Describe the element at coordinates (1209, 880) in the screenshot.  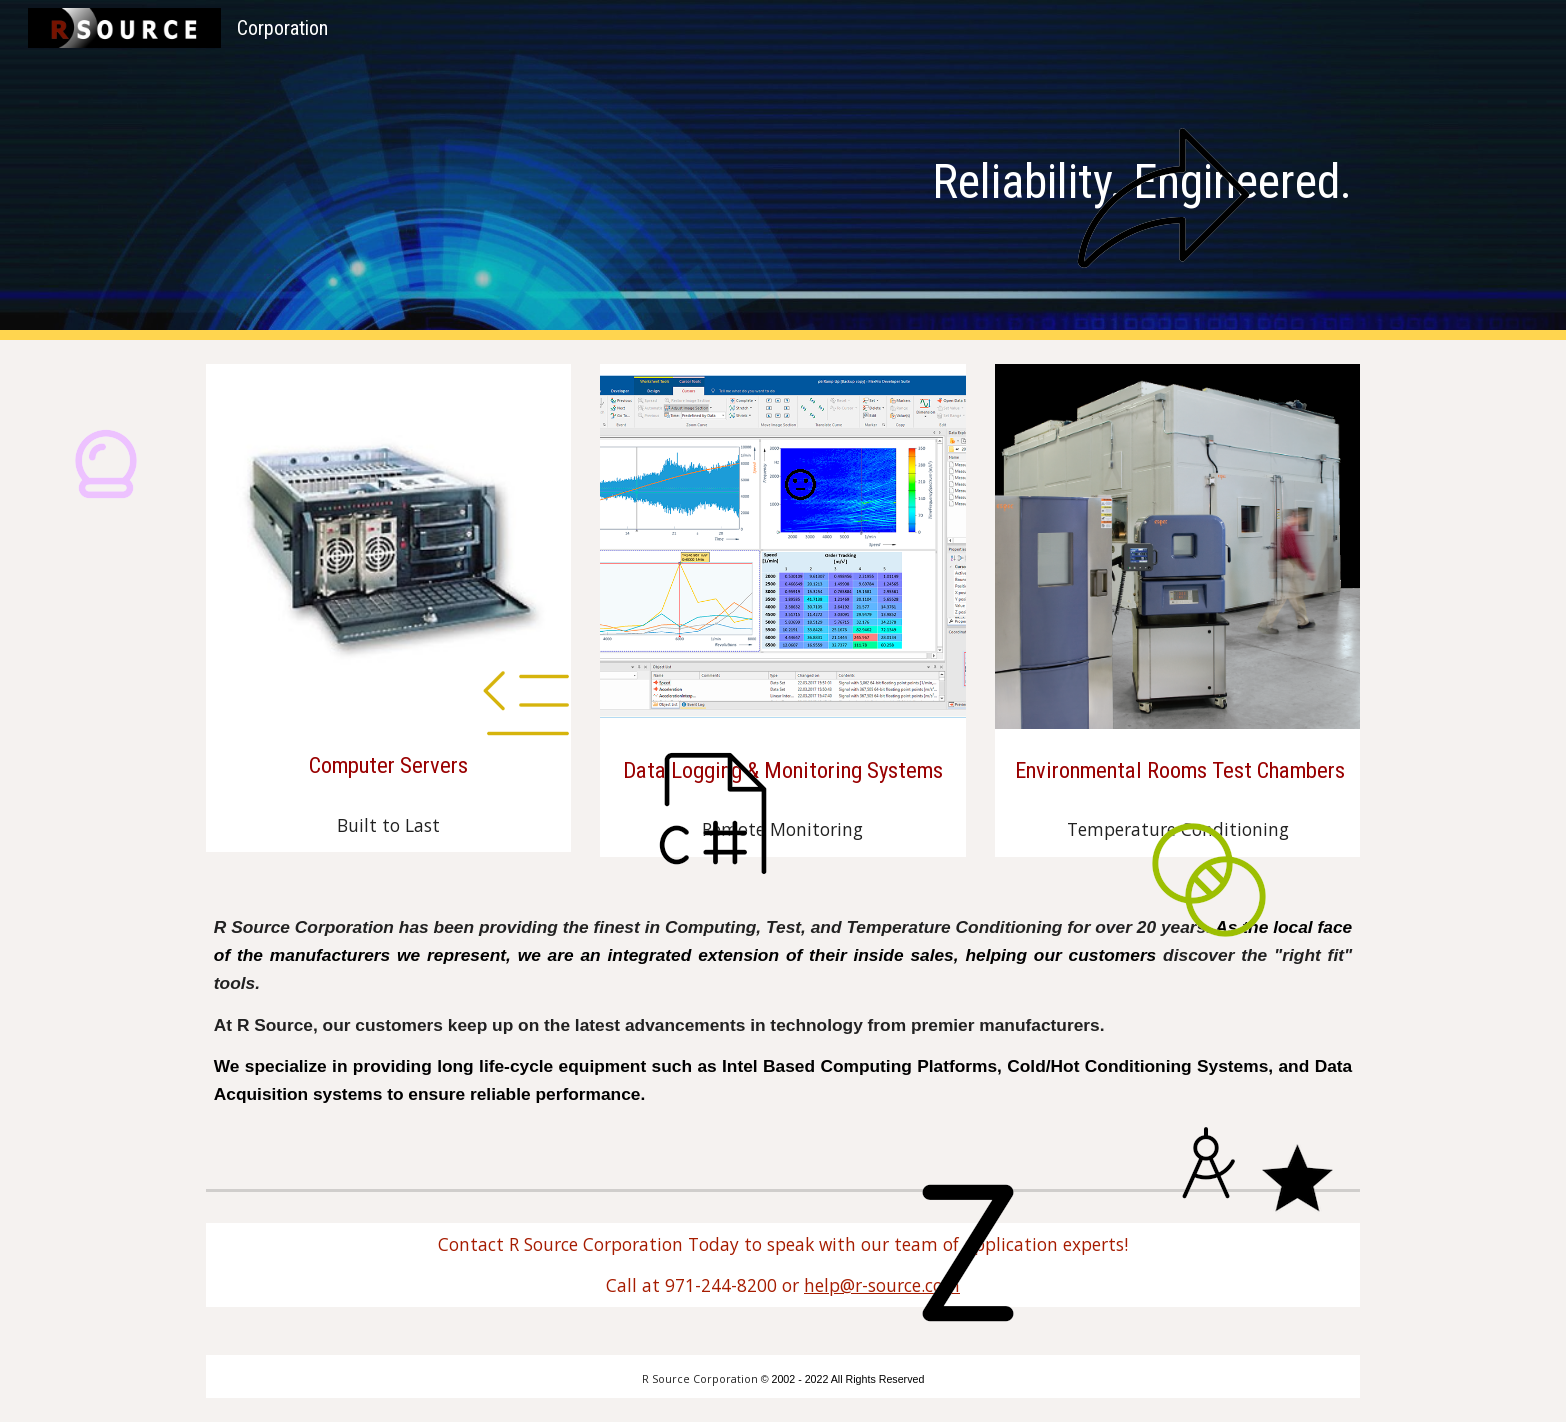
I see `intersect or merge two shapes` at that location.